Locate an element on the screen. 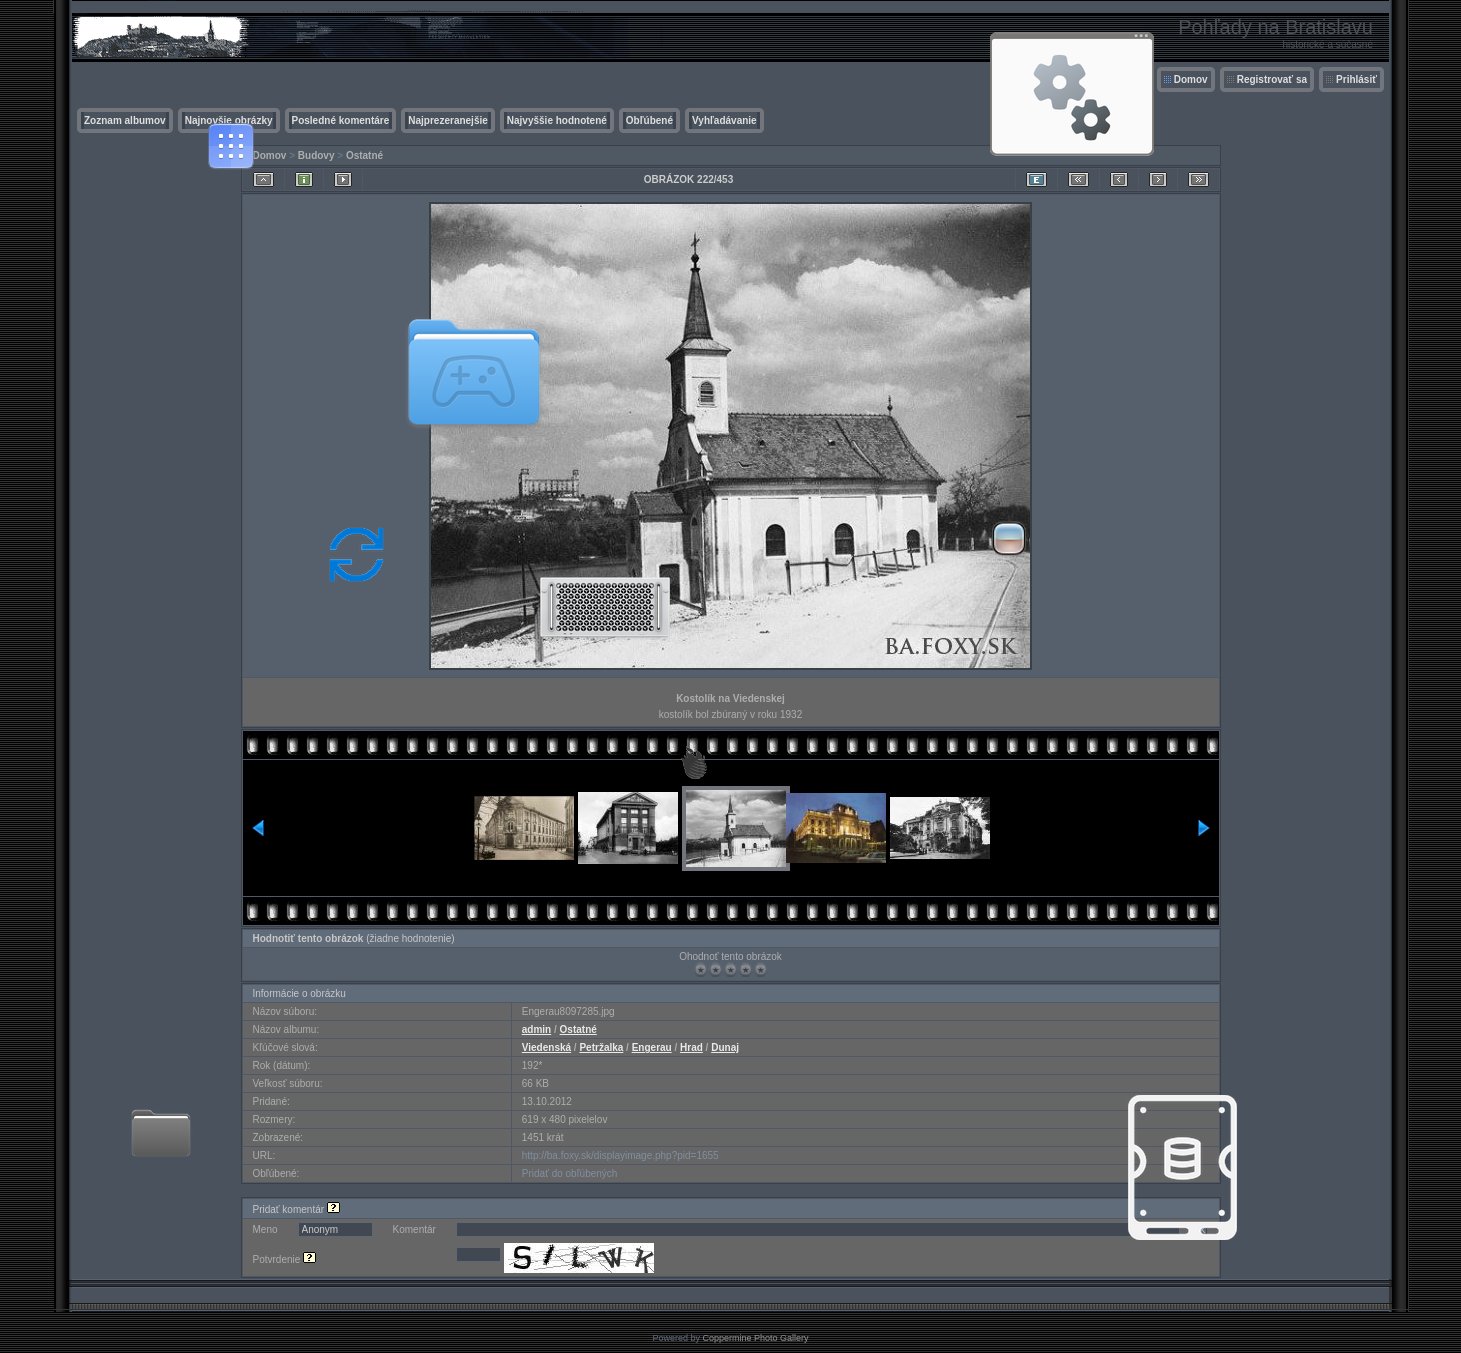  open glade interface designer is located at coordinates (693, 762).